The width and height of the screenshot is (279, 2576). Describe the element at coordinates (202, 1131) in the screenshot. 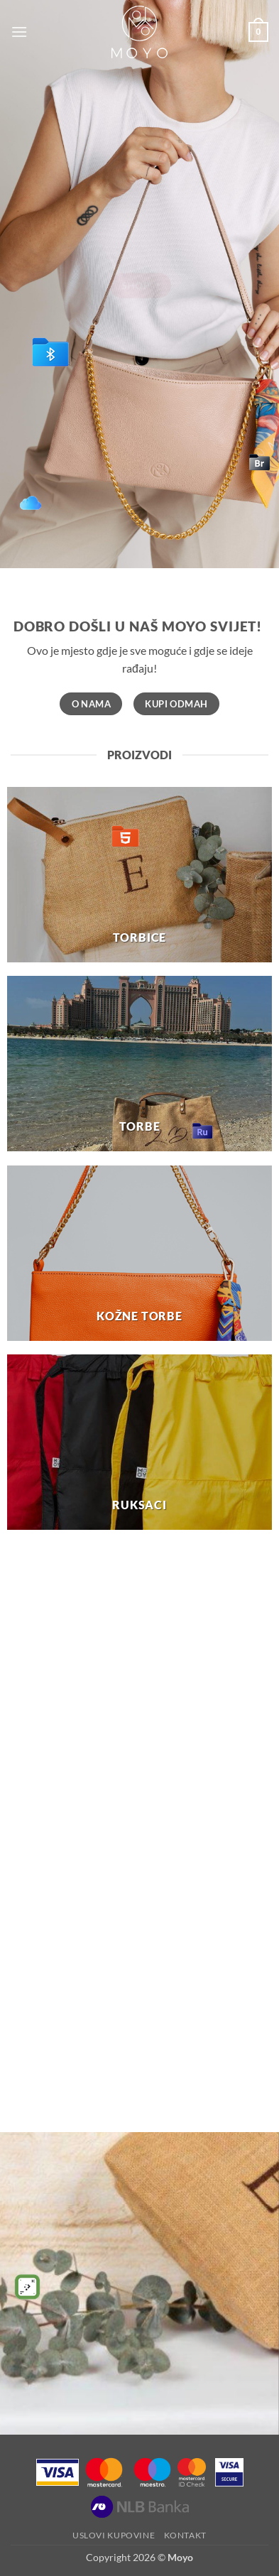

I see `folder containing Adobe Premiere Rush project files` at that location.